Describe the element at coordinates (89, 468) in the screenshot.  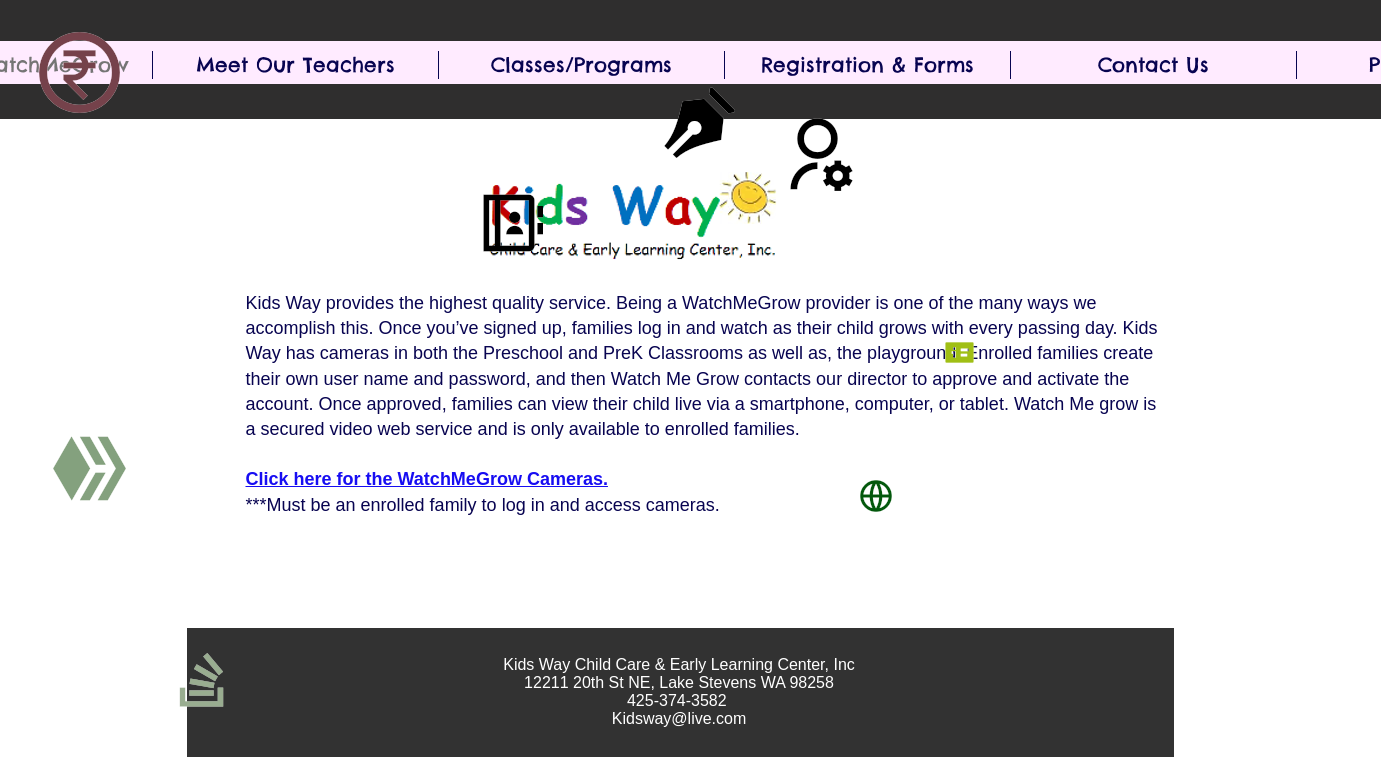
I see `hive blockchain platform logo` at that location.